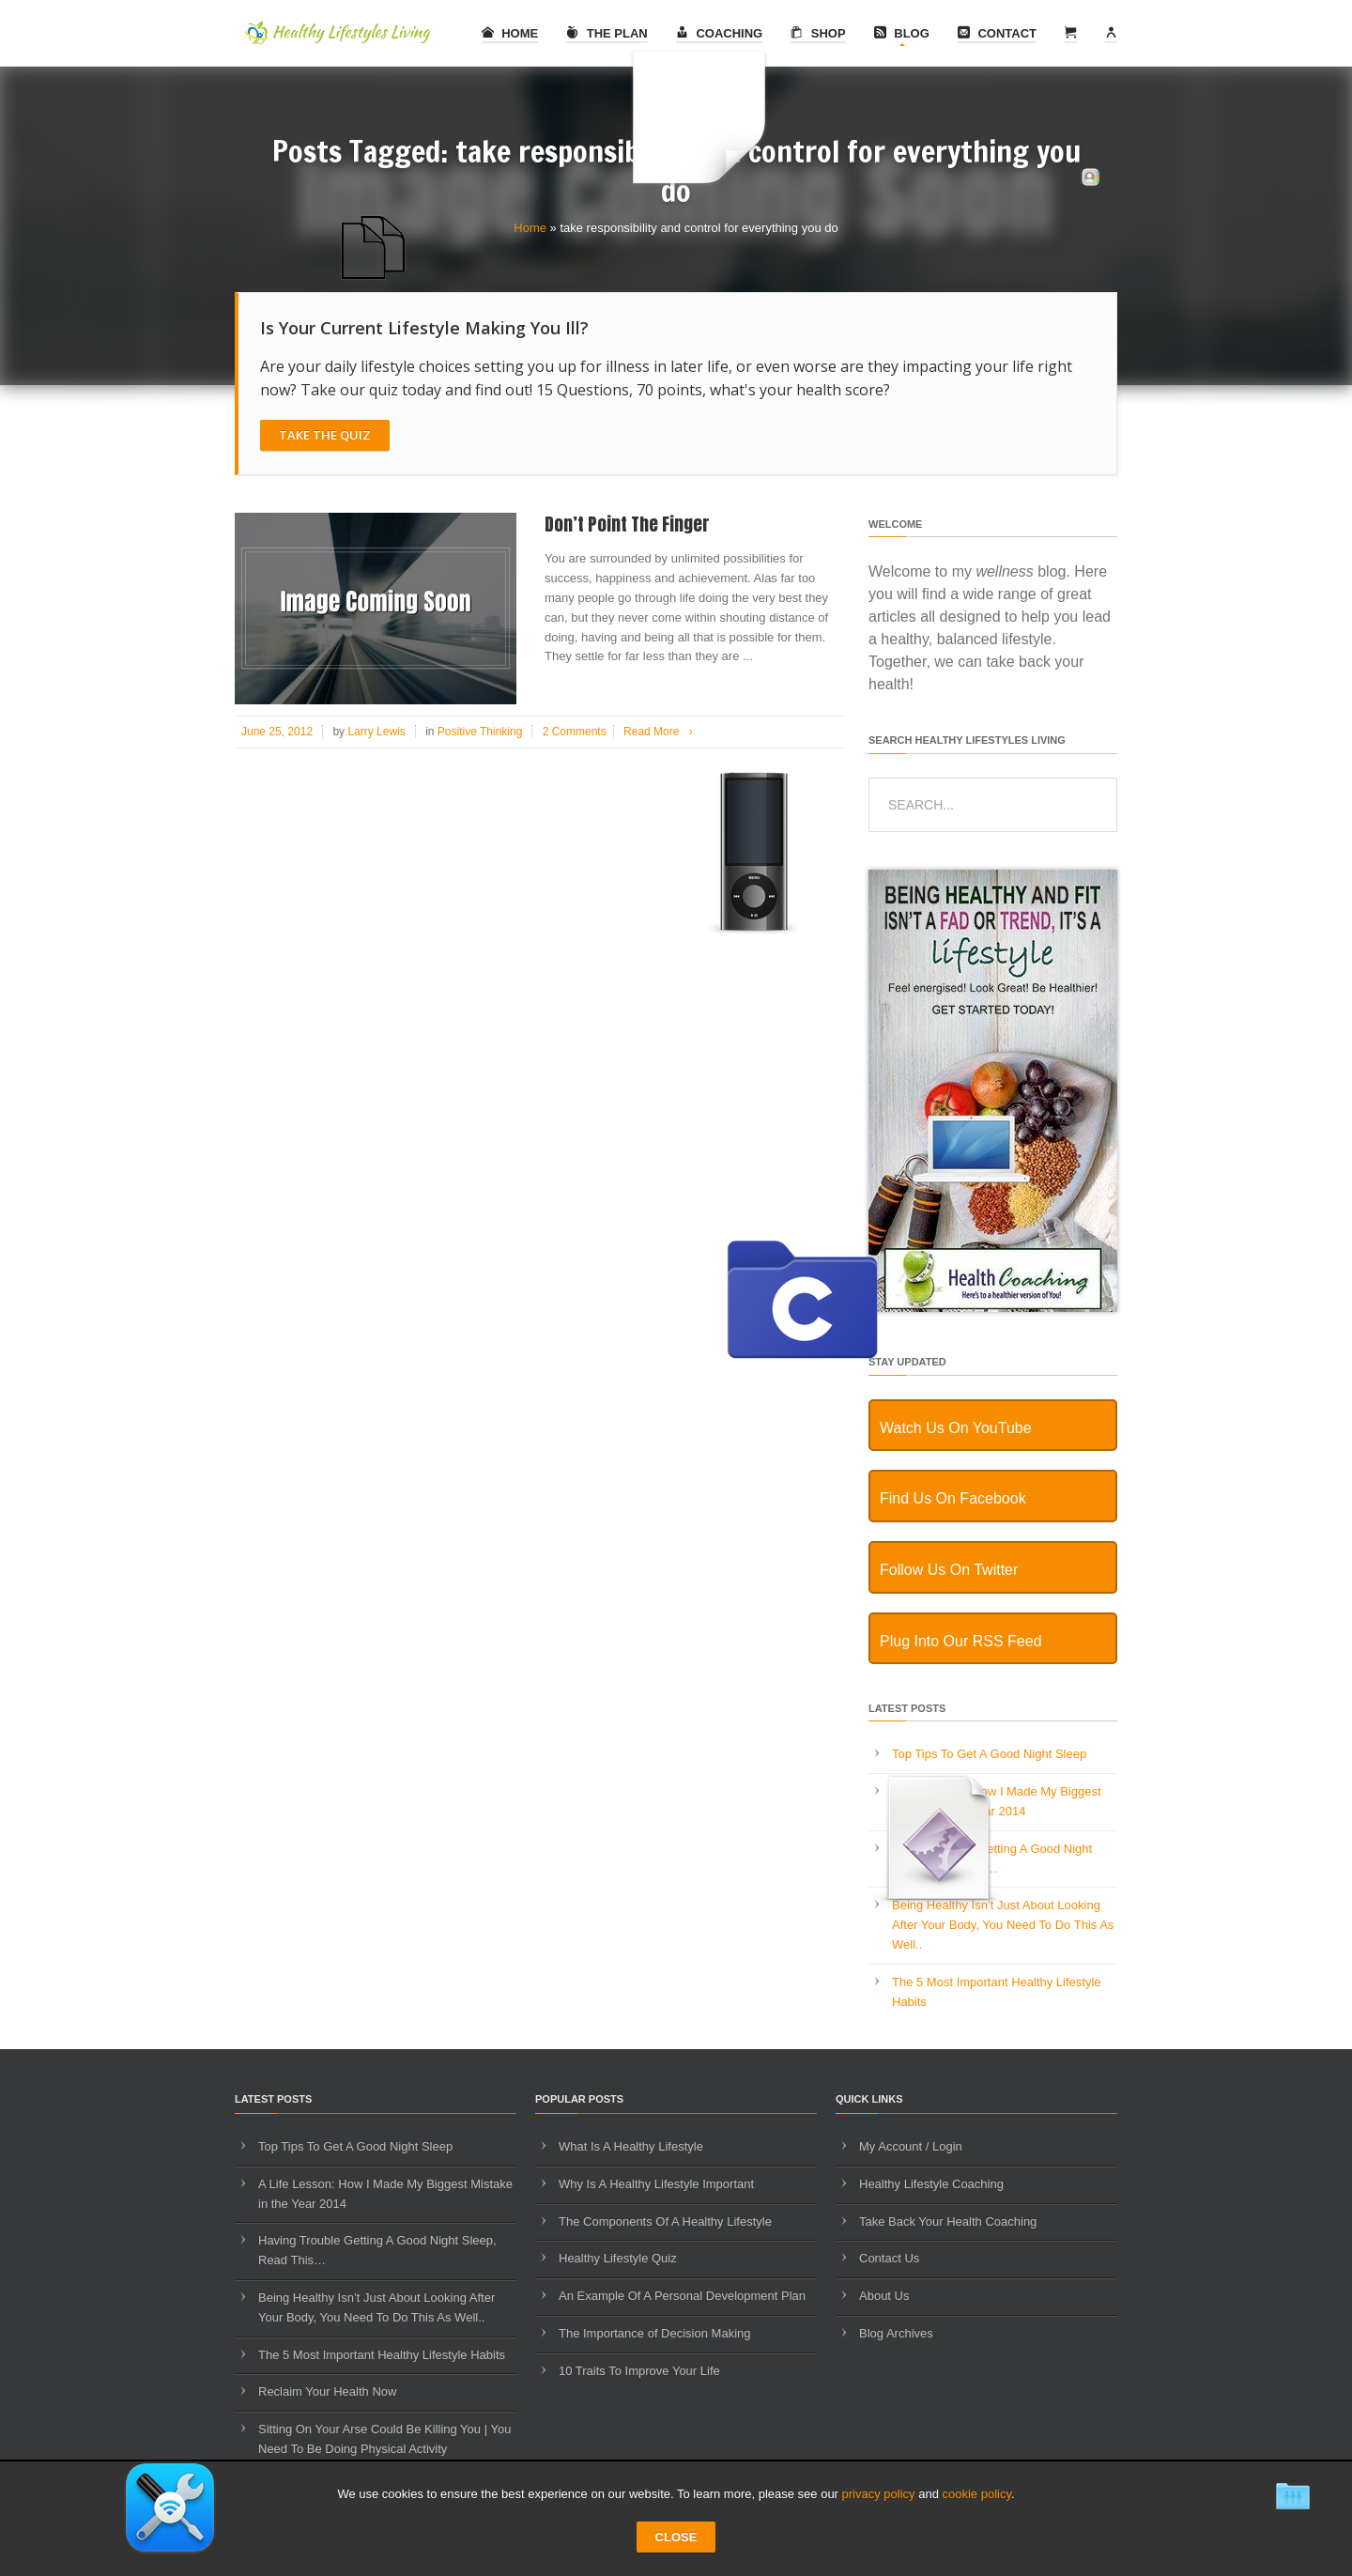  I want to click on access shared network folder, so click(1293, 2496).